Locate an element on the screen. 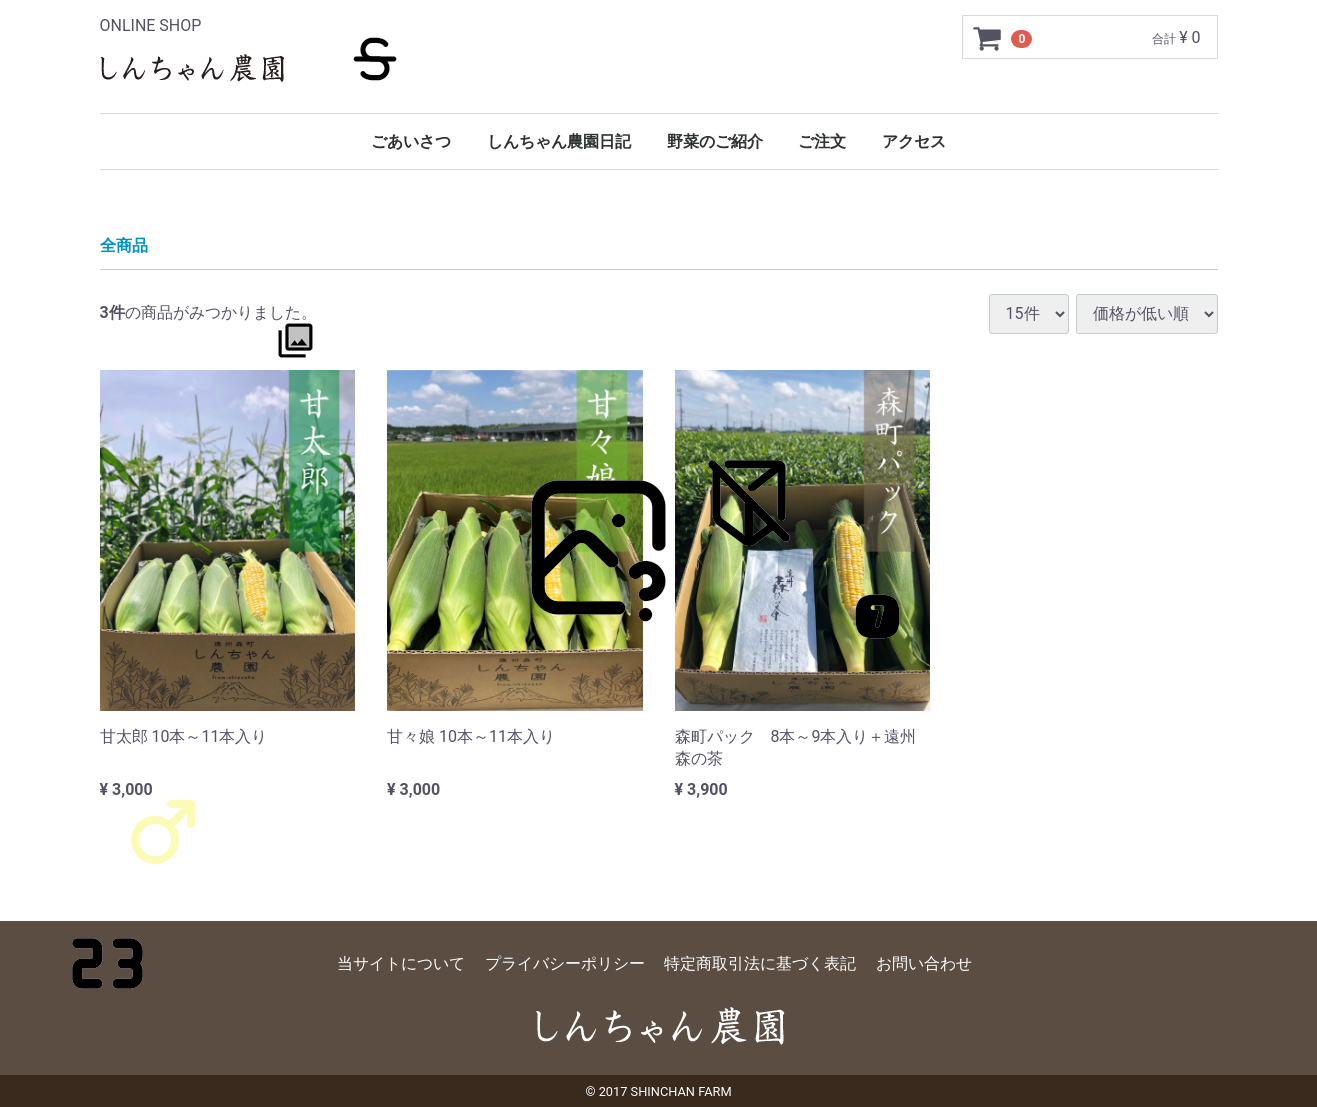 Image resolution: width=1317 pixels, height=1107 pixels. access your photo library is located at coordinates (295, 340).